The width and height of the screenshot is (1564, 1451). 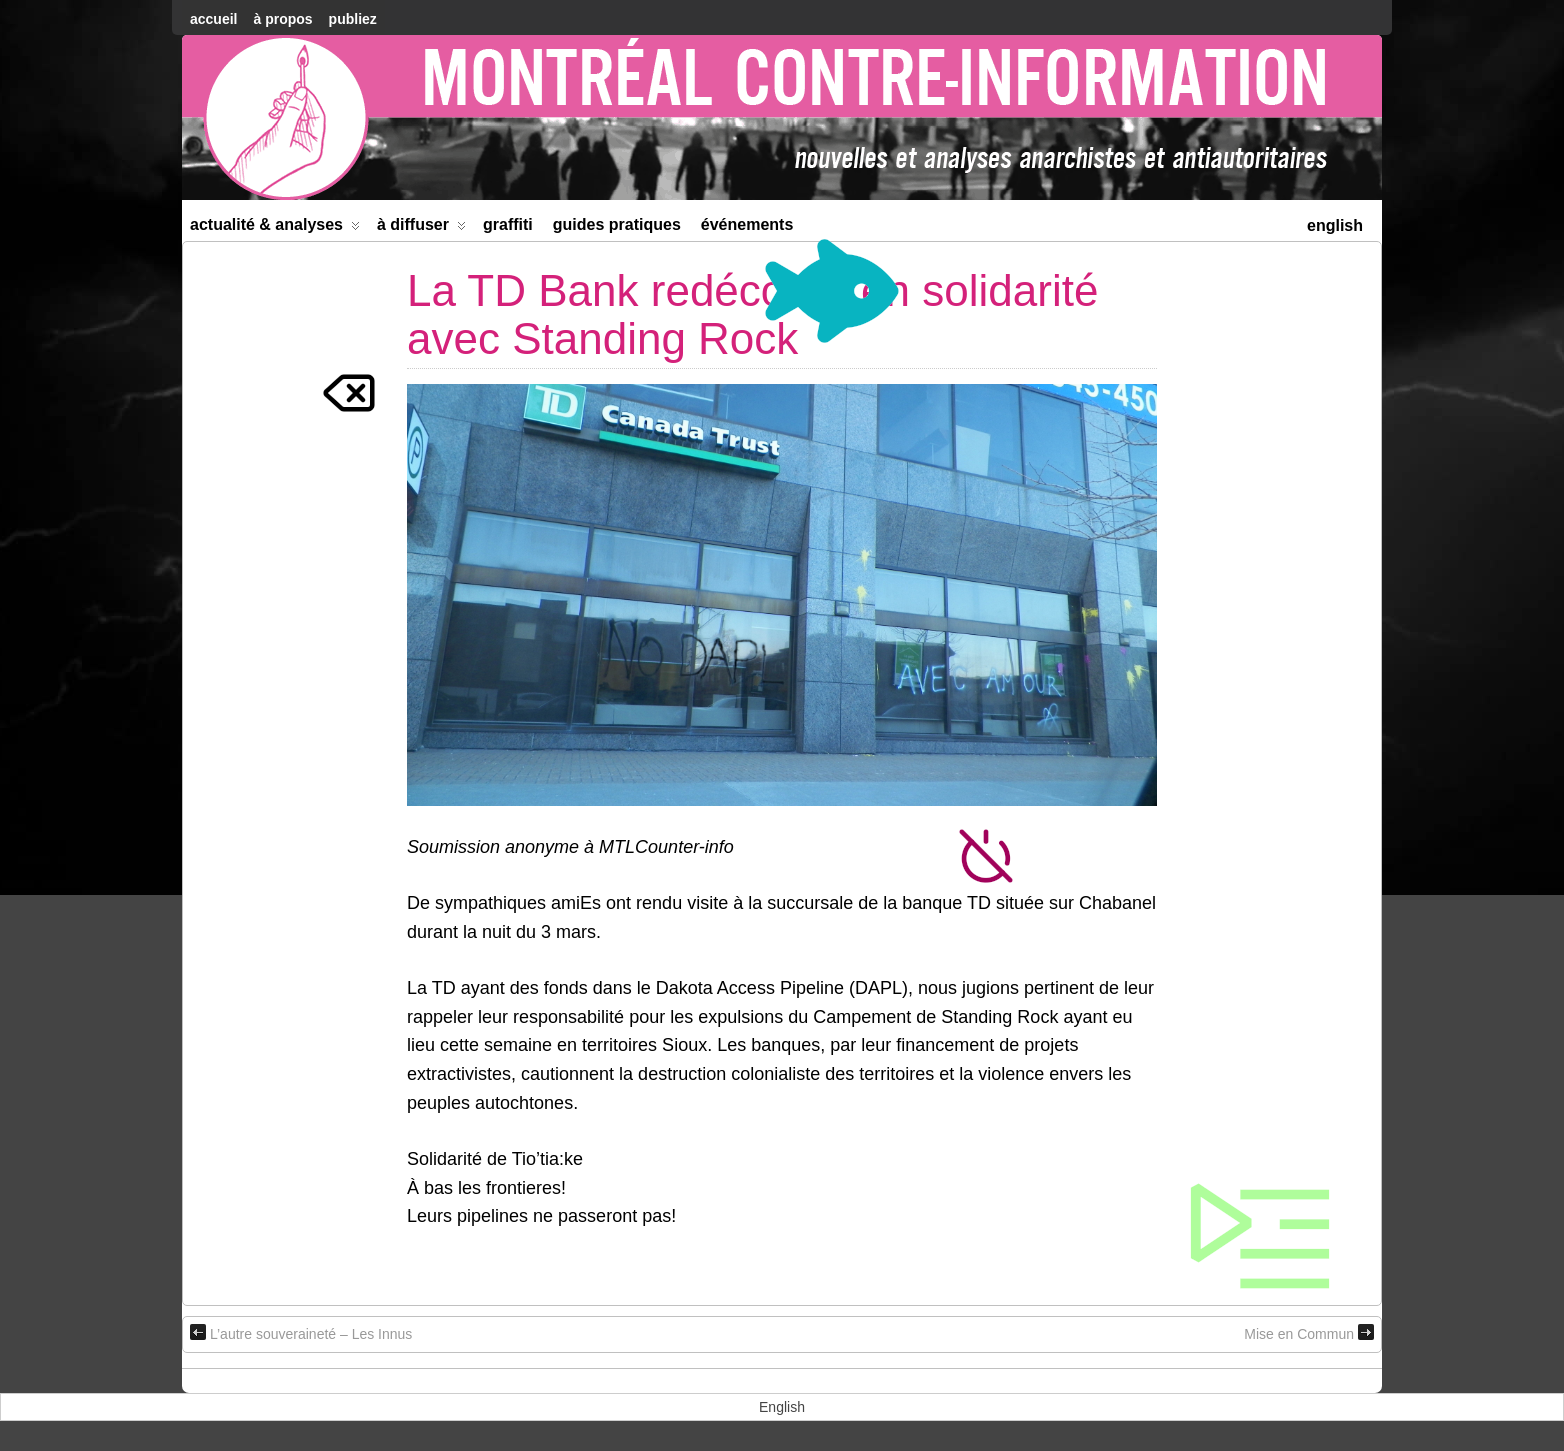 I want to click on indicates seafood or fish-related content, so click(x=832, y=291).